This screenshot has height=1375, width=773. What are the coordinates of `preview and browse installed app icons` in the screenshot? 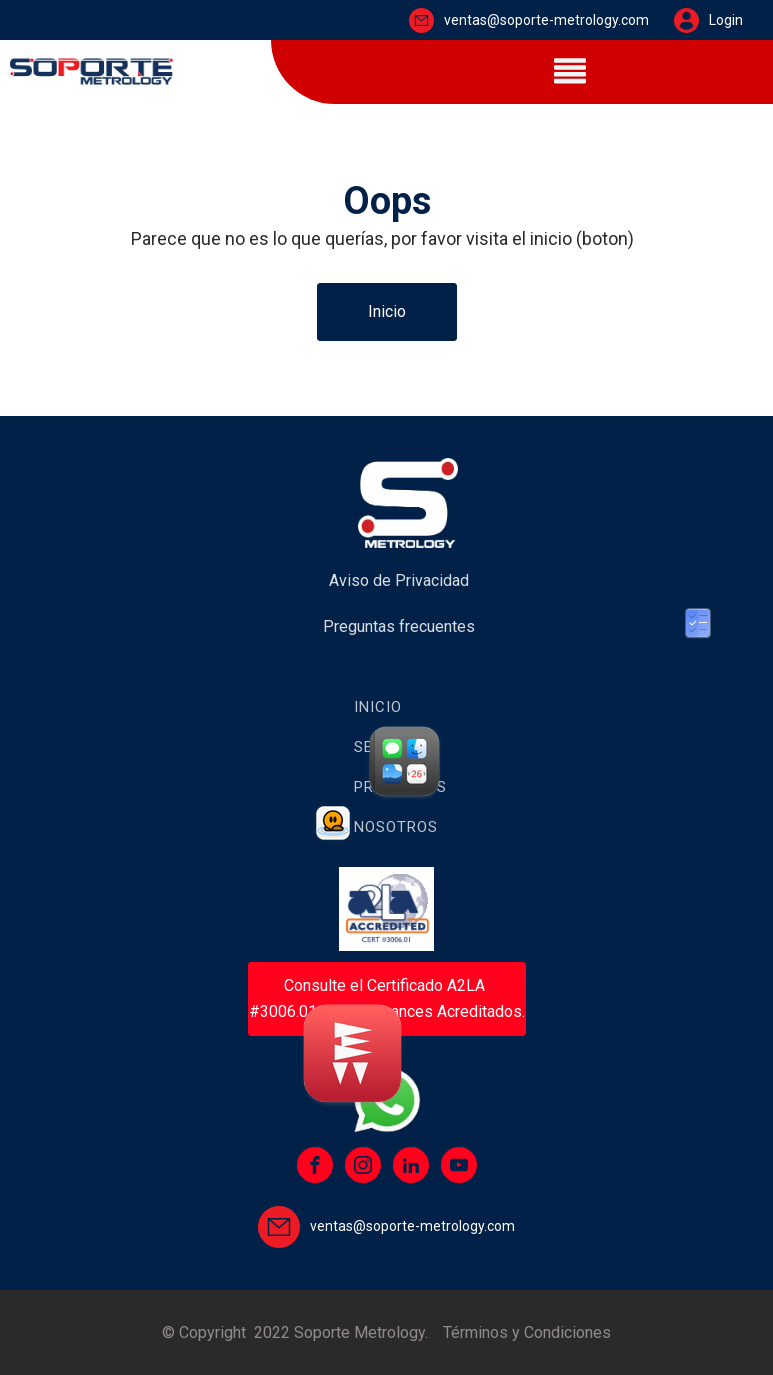 It's located at (404, 761).